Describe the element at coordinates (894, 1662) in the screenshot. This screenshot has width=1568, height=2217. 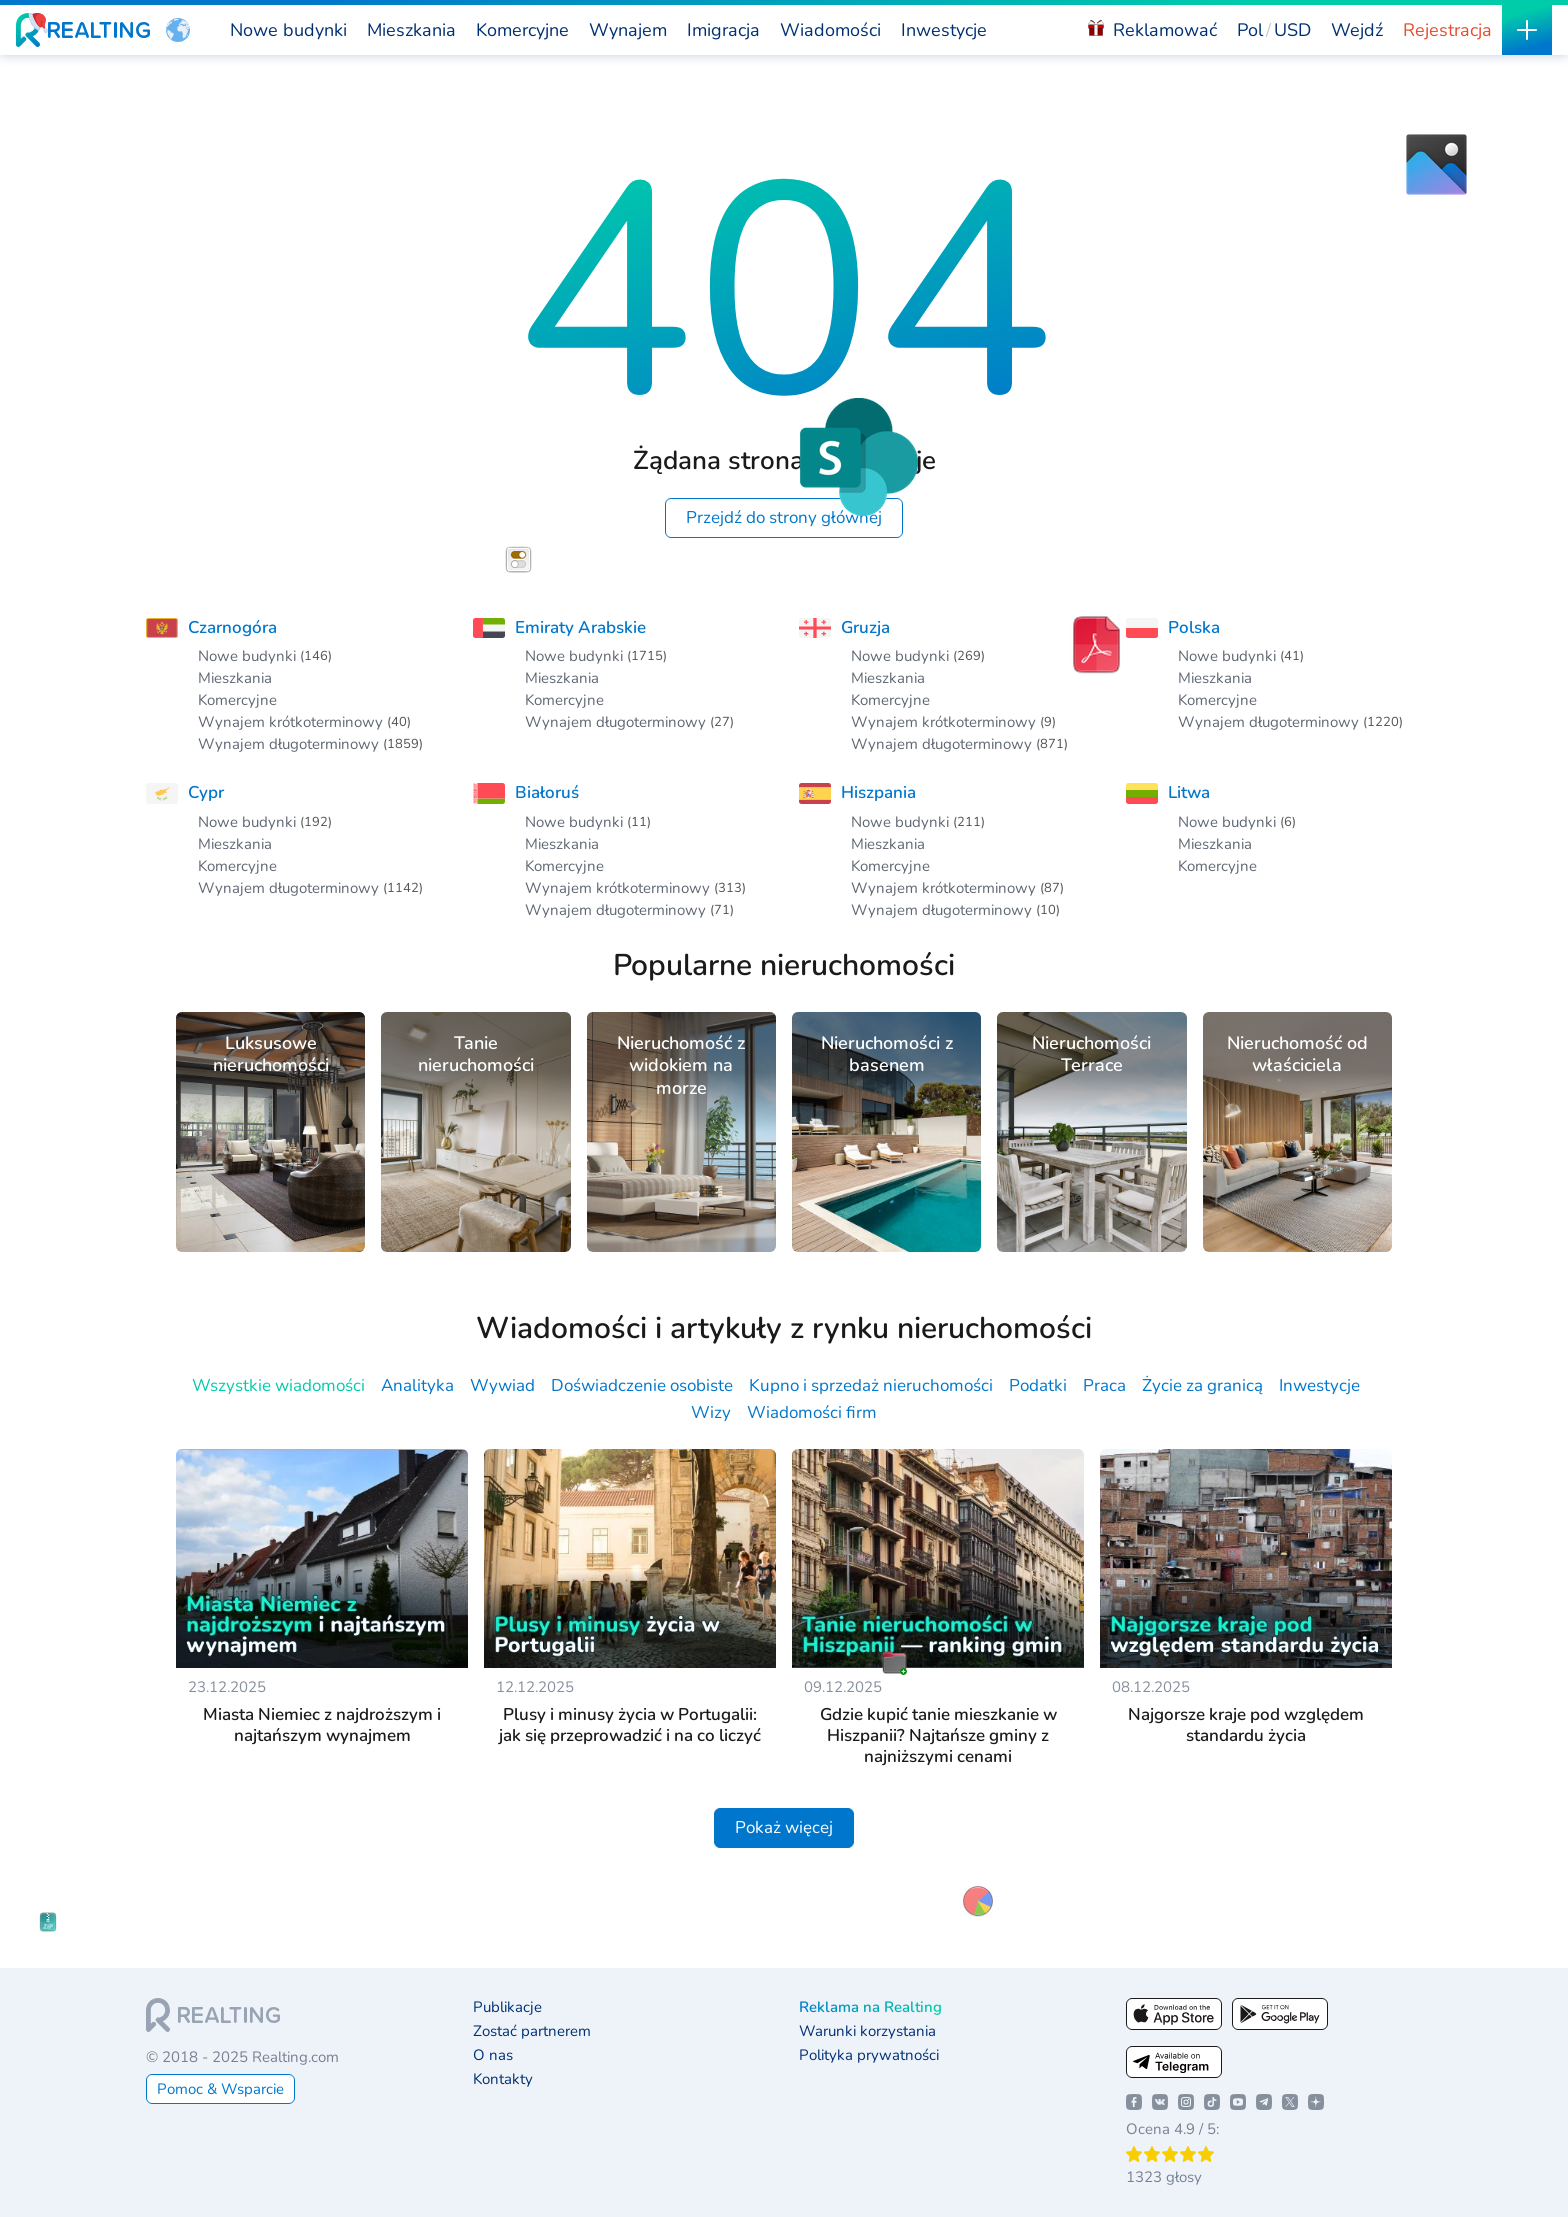
I see `create a new folder` at that location.